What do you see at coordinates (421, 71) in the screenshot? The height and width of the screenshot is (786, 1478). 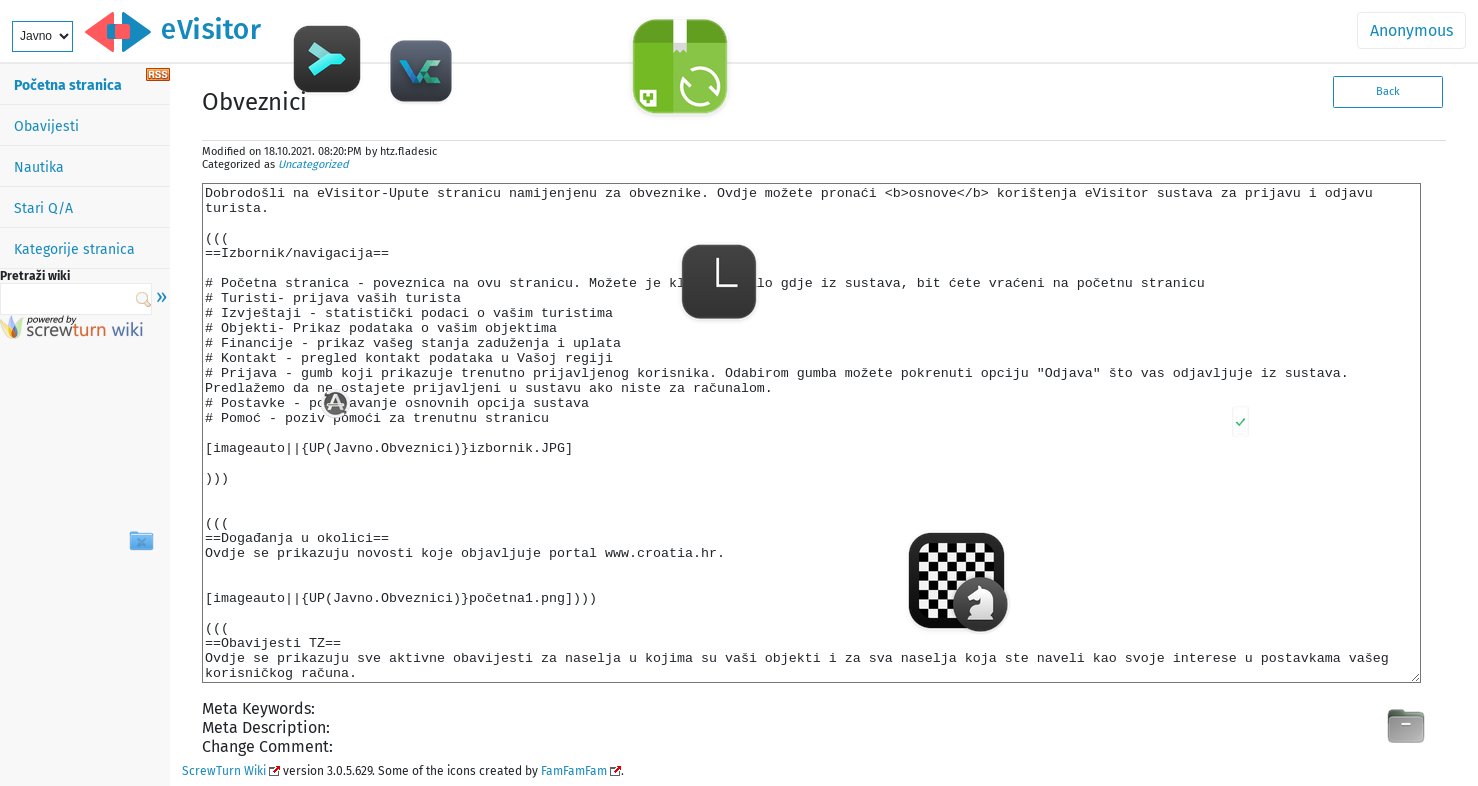 I see `open veracrypt disk encryption app` at bounding box center [421, 71].